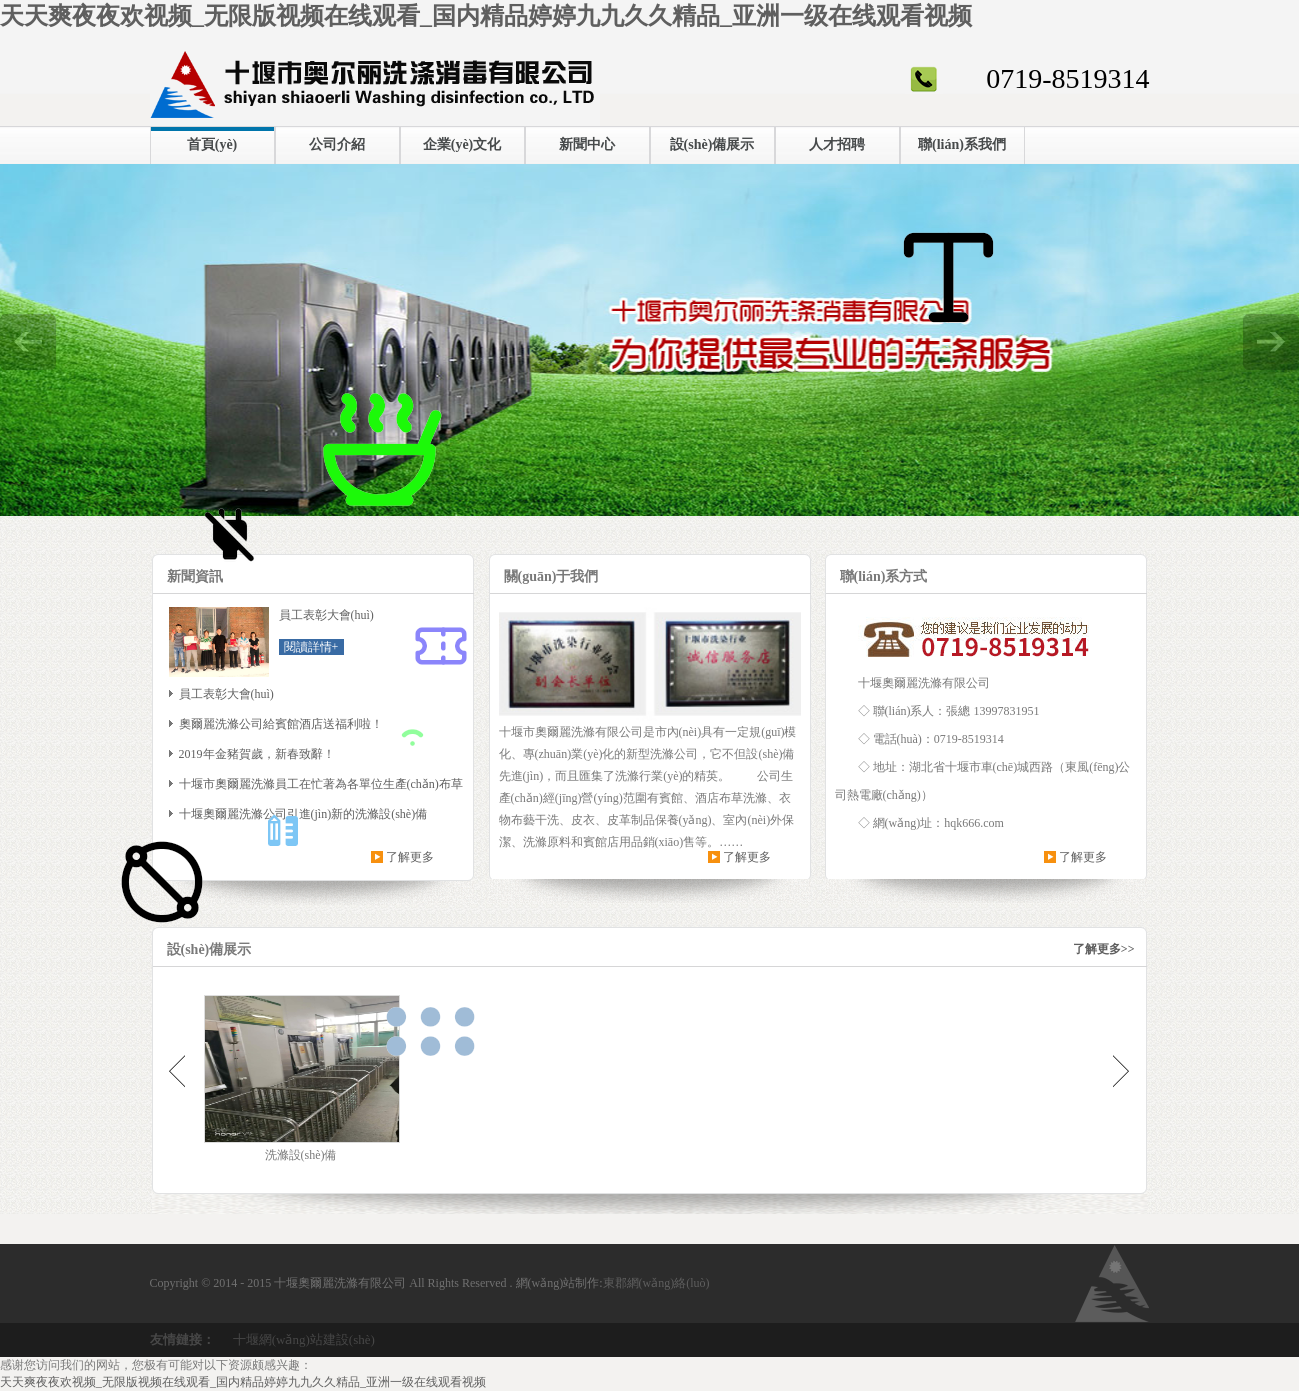  Describe the element at coordinates (430, 1031) in the screenshot. I see `drag to reorder or rearrange items` at that location.